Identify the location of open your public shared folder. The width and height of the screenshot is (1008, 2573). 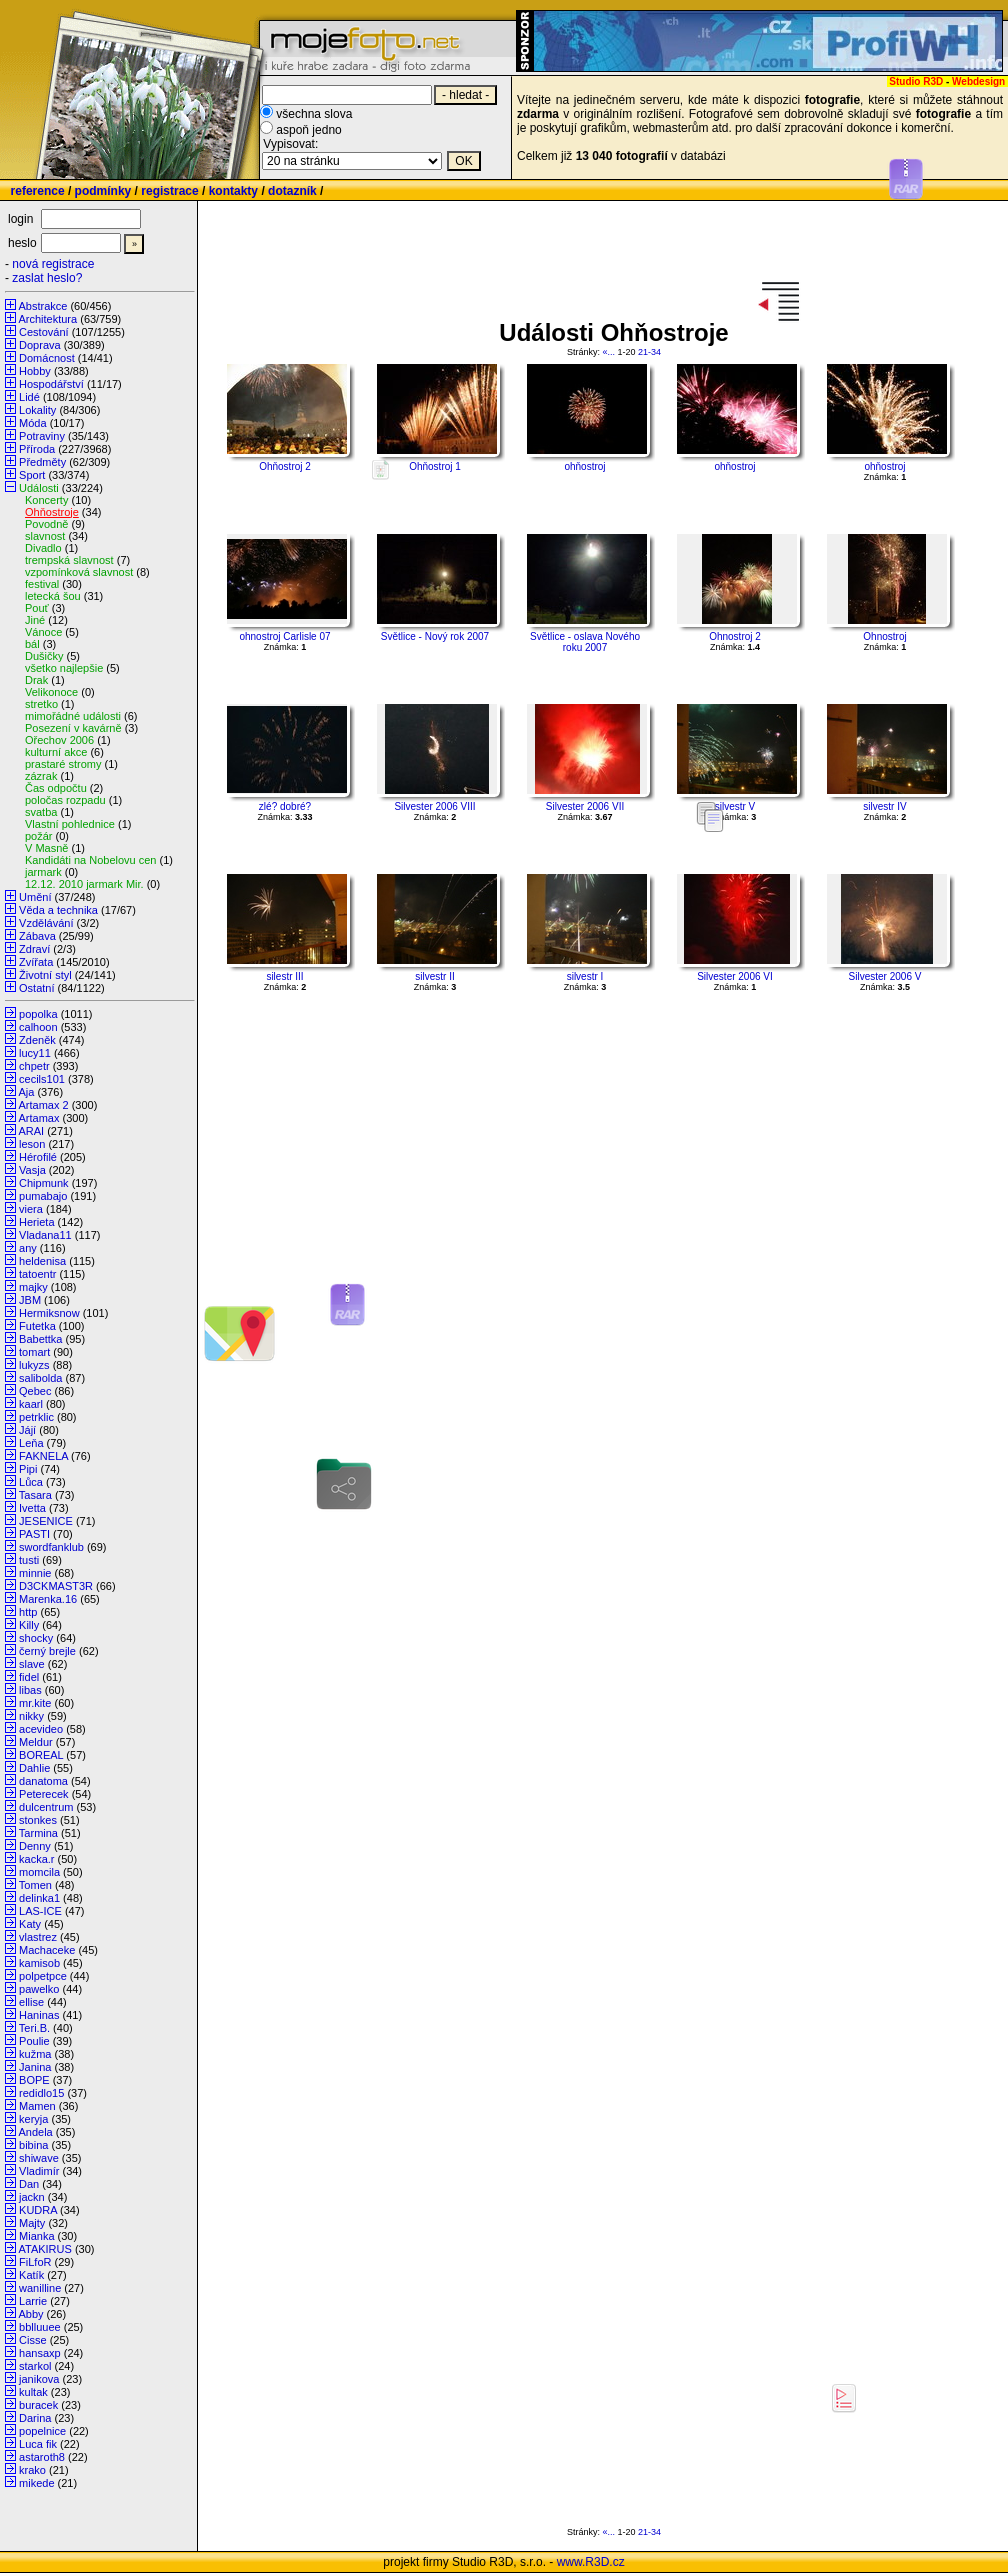
(344, 1484).